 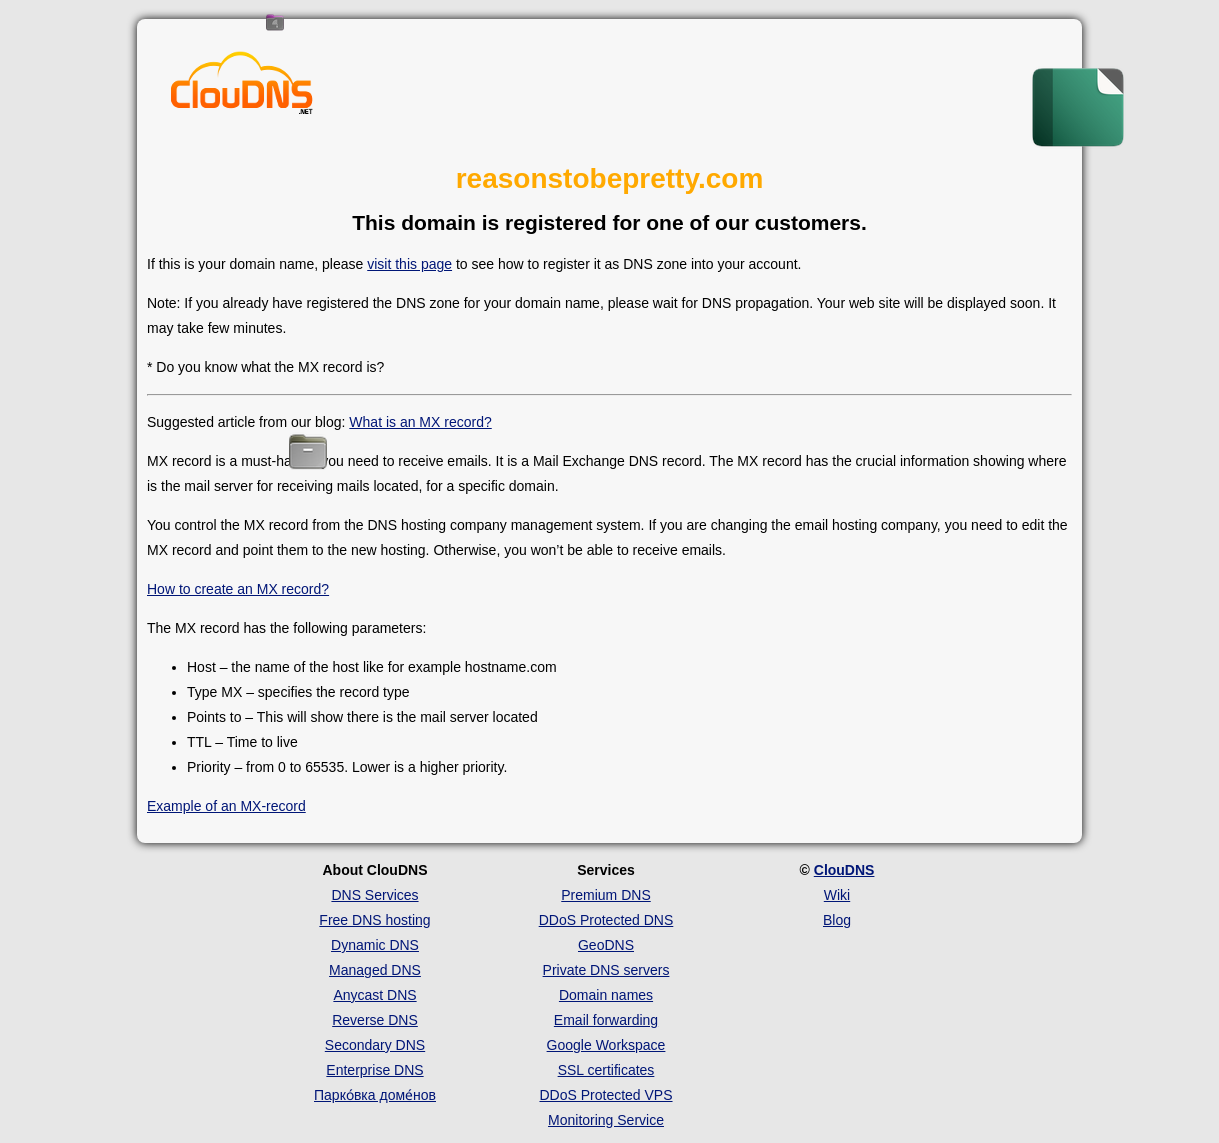 What do you see at coordinates (308, 451) in the screenshot?
I see `open file manager application` at bounding box center [308, 451].